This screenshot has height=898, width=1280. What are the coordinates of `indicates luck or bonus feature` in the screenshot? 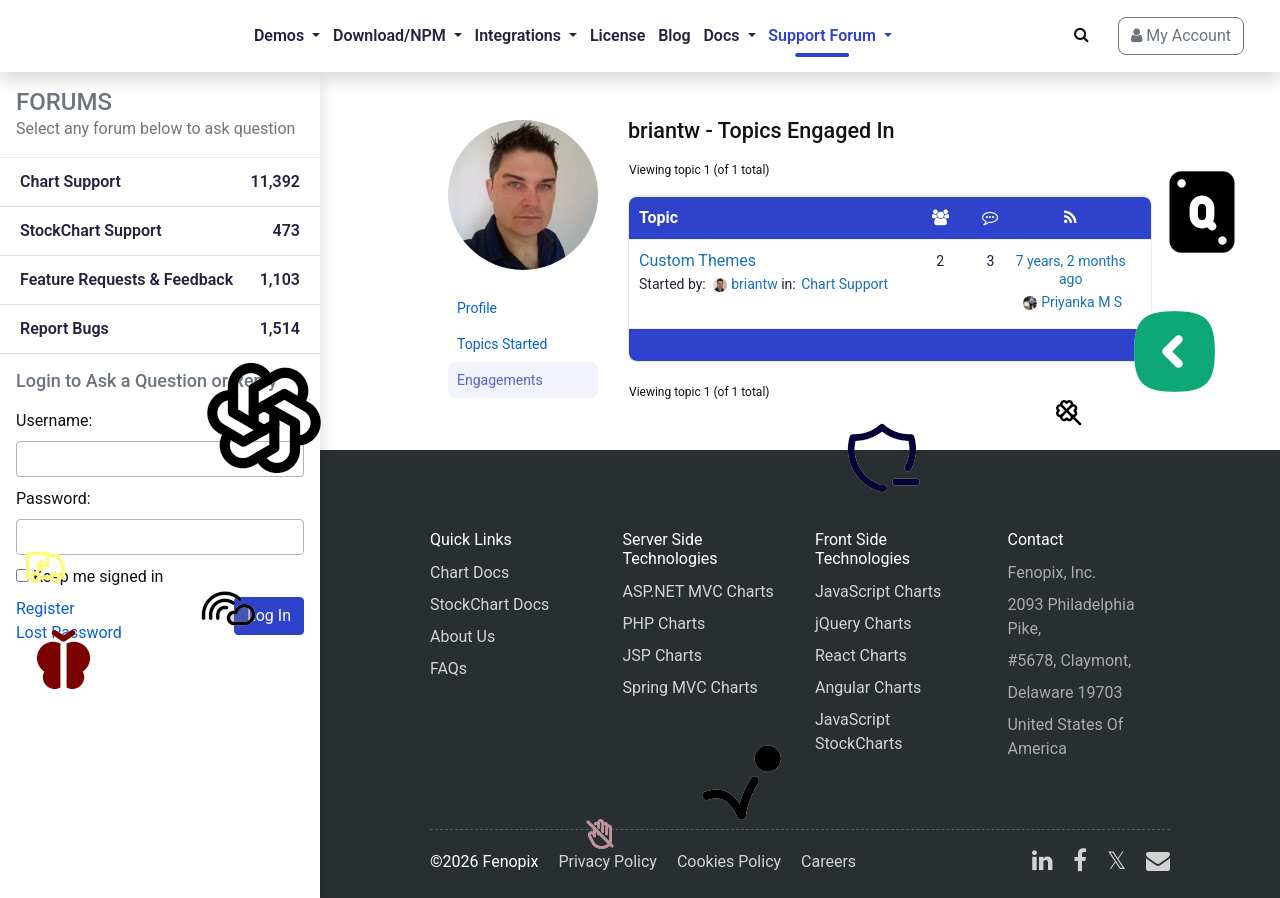 It's located at (1068, 412).